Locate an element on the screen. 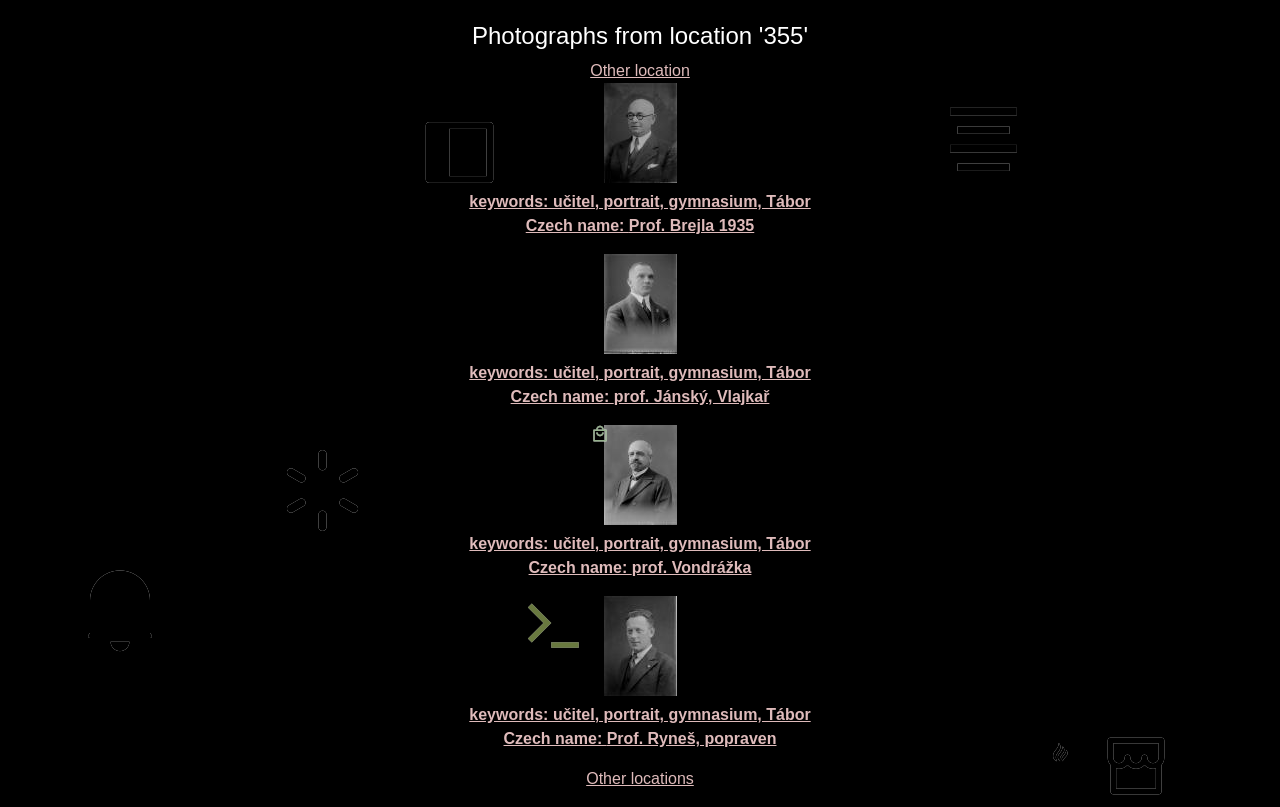 This screenshot has width=1280, height=807. toggle the sidebar panel is located at coordinates (459, 152).